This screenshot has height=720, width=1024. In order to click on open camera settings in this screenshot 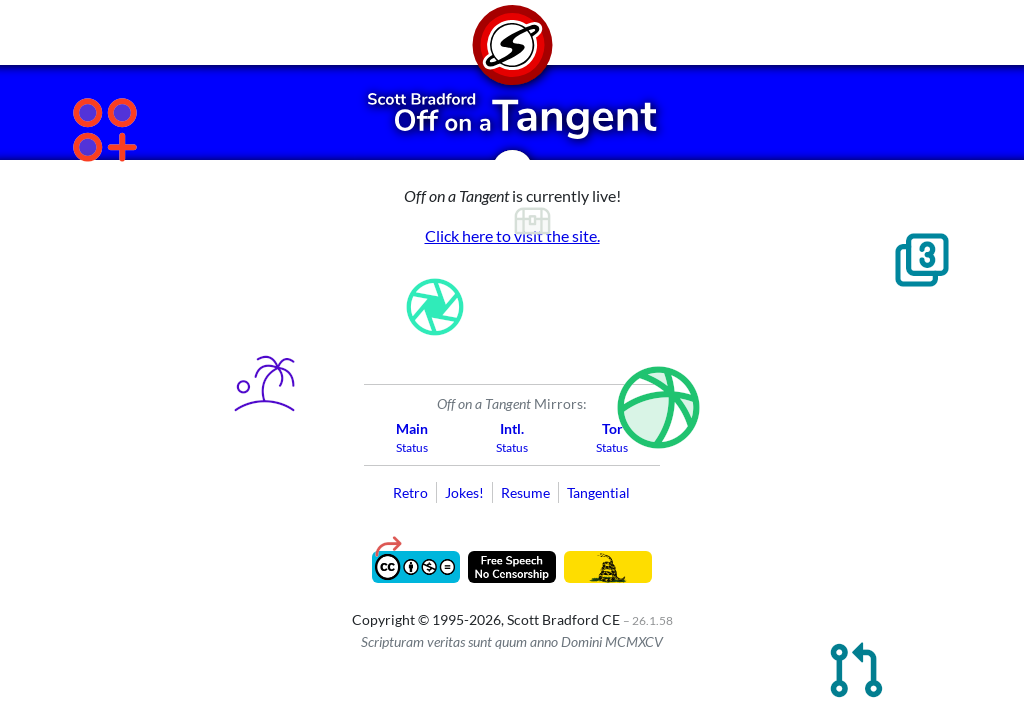, I will do `click(435, 307)`.